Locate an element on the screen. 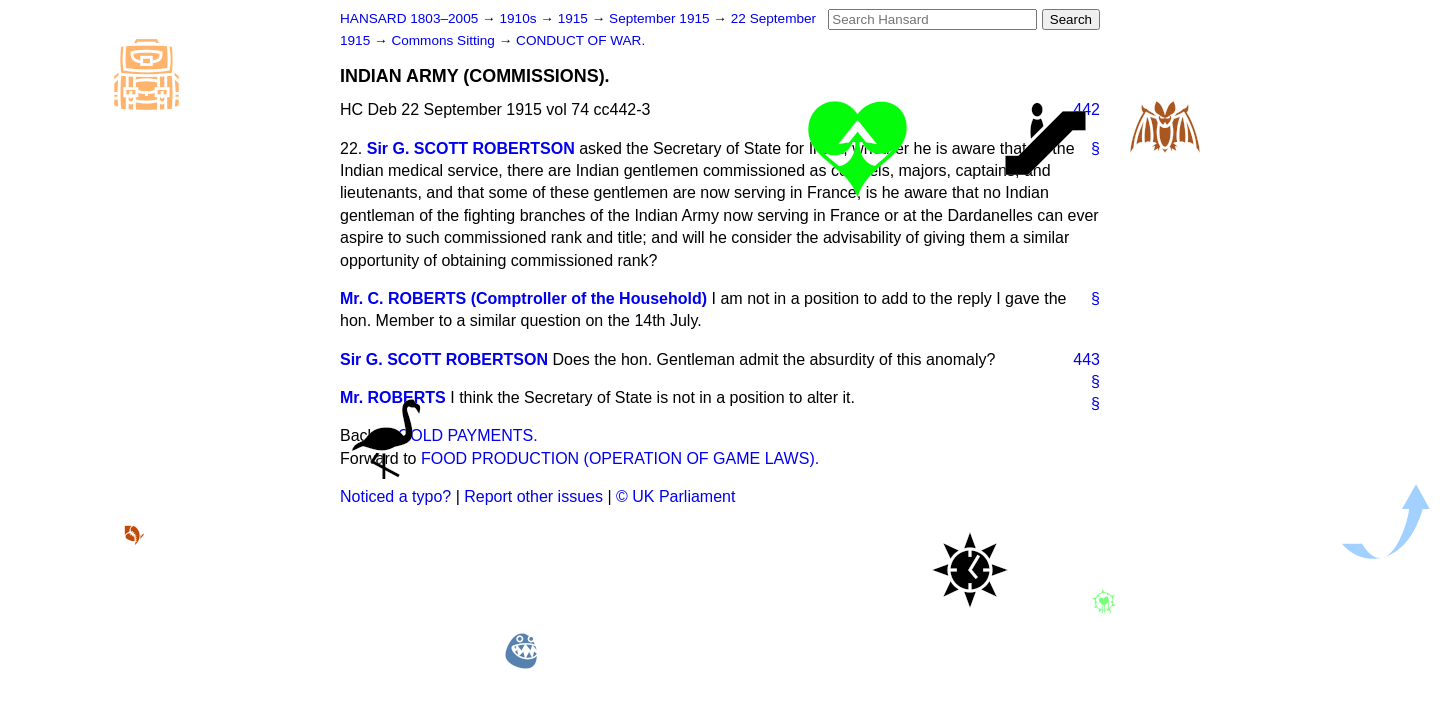  indicates escalator location in a building or transit map is located at coordinates (1045, 137).